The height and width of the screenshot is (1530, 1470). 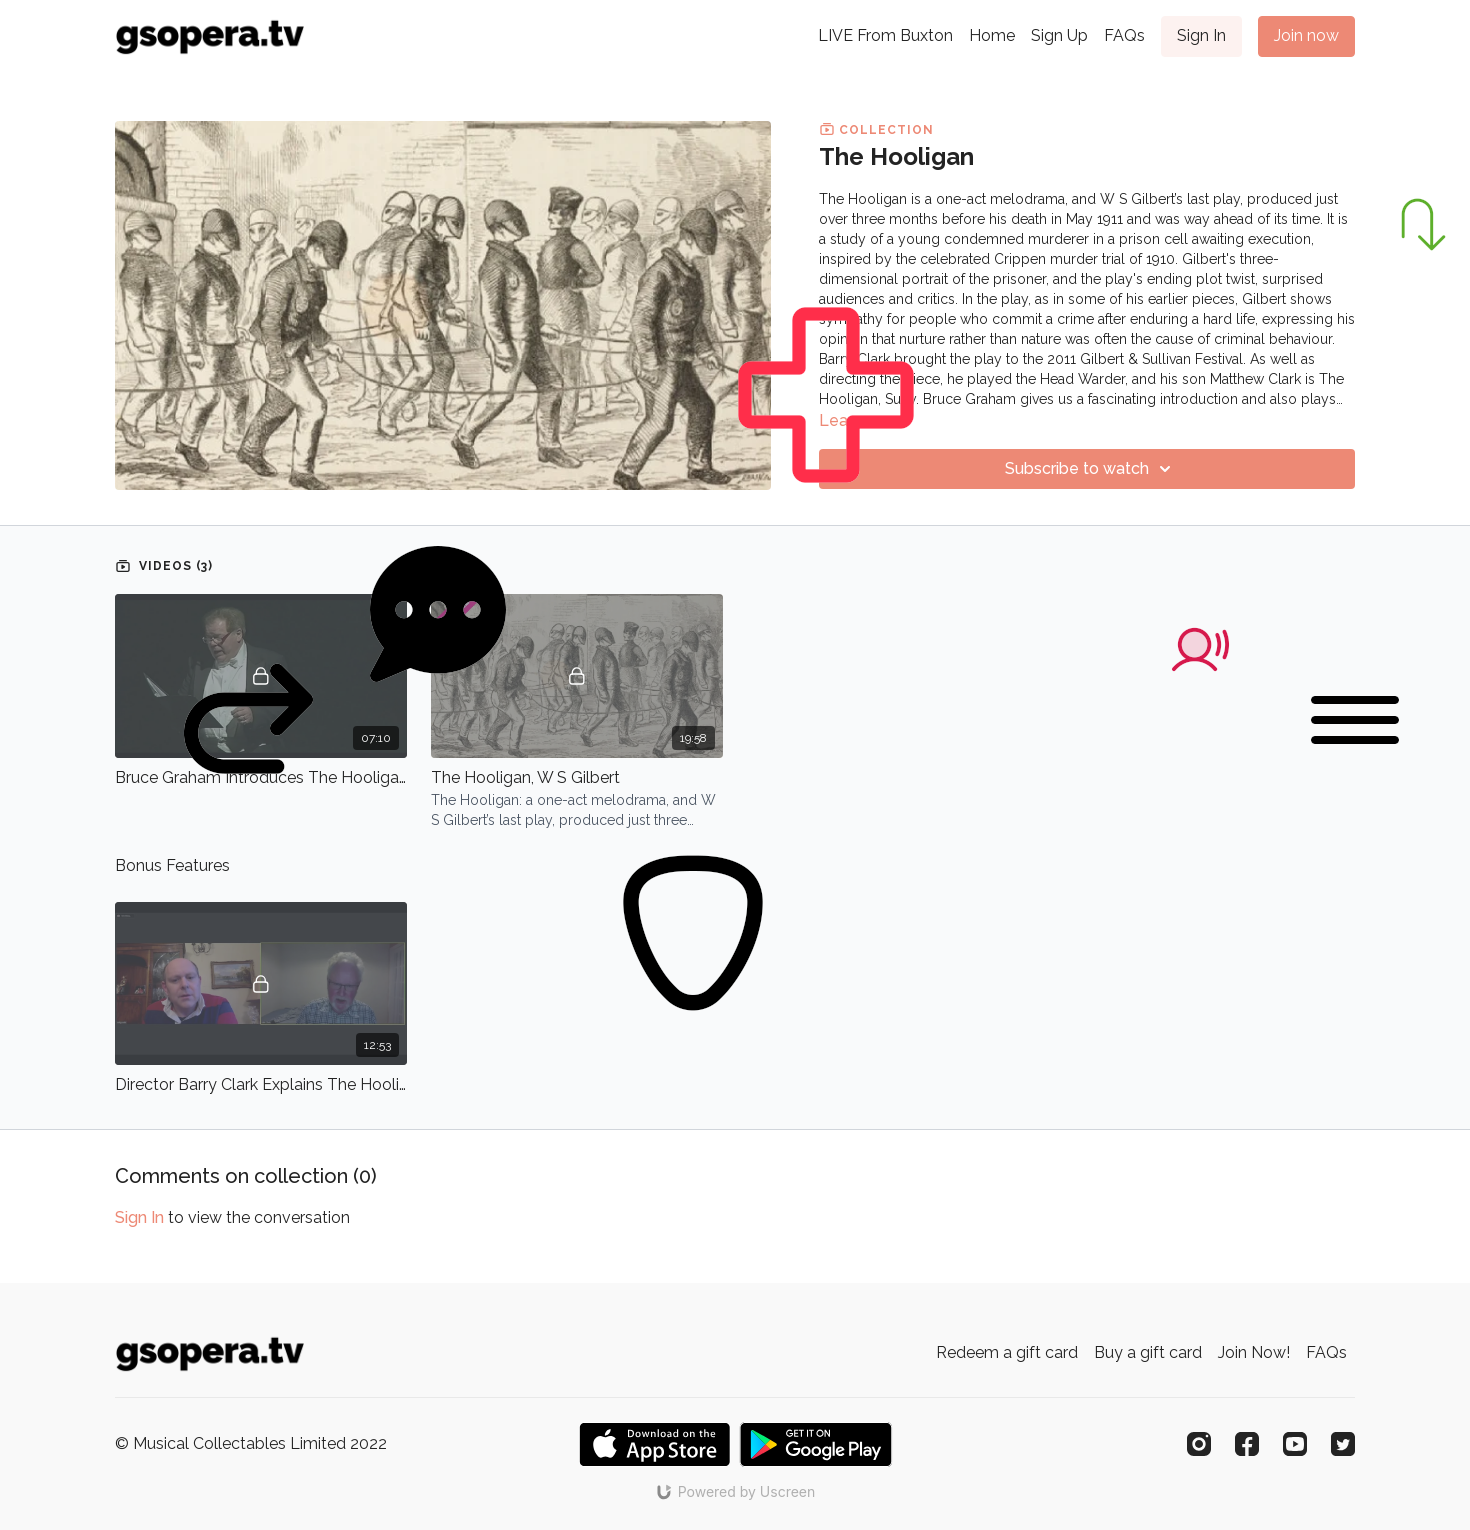 I want to click on open navigation menu, so click(x=1355, y=720).